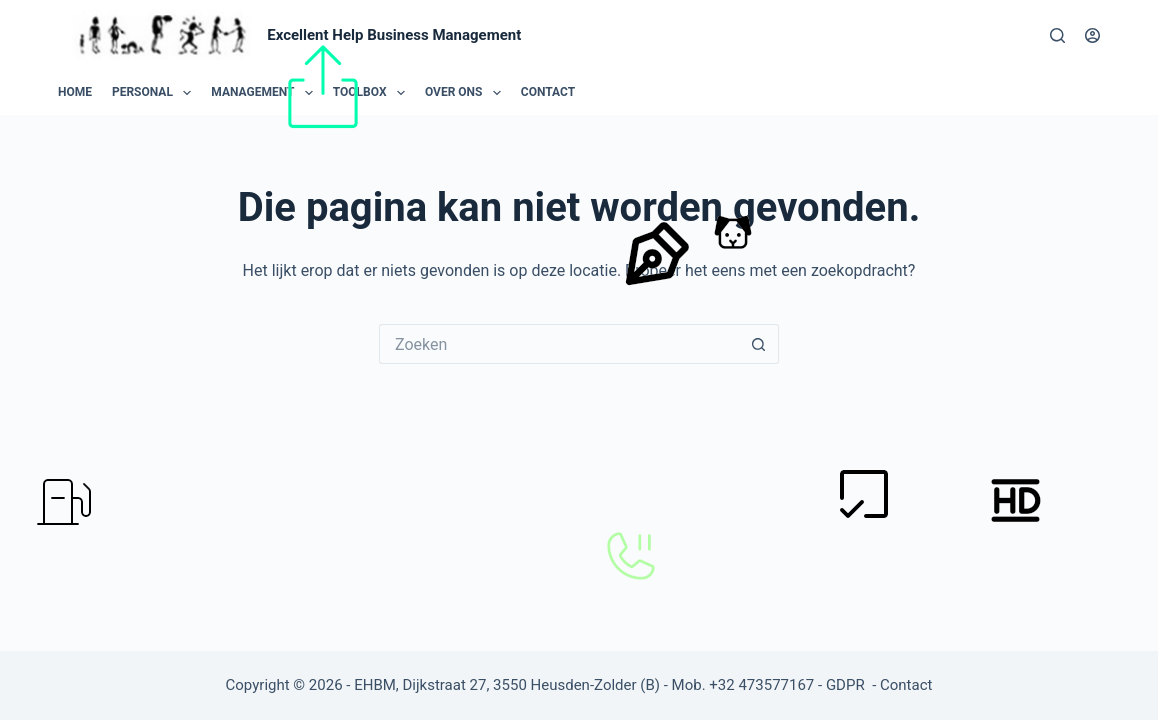 The width and height of the screenshot is (1158, 720). What do you see at coordinates (632, 555) in the screenshot?
I see `put a call on hold` at bounding box center [632, 555].